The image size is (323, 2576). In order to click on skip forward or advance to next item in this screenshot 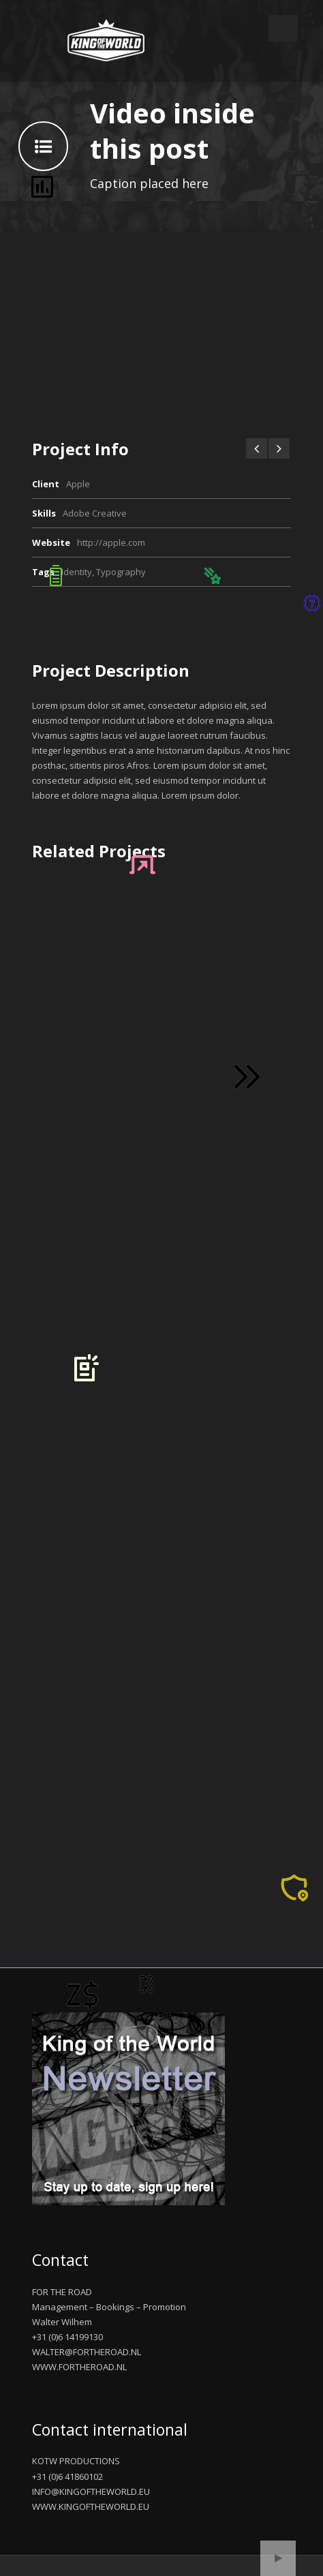, I will do `click(246, 1077)`.